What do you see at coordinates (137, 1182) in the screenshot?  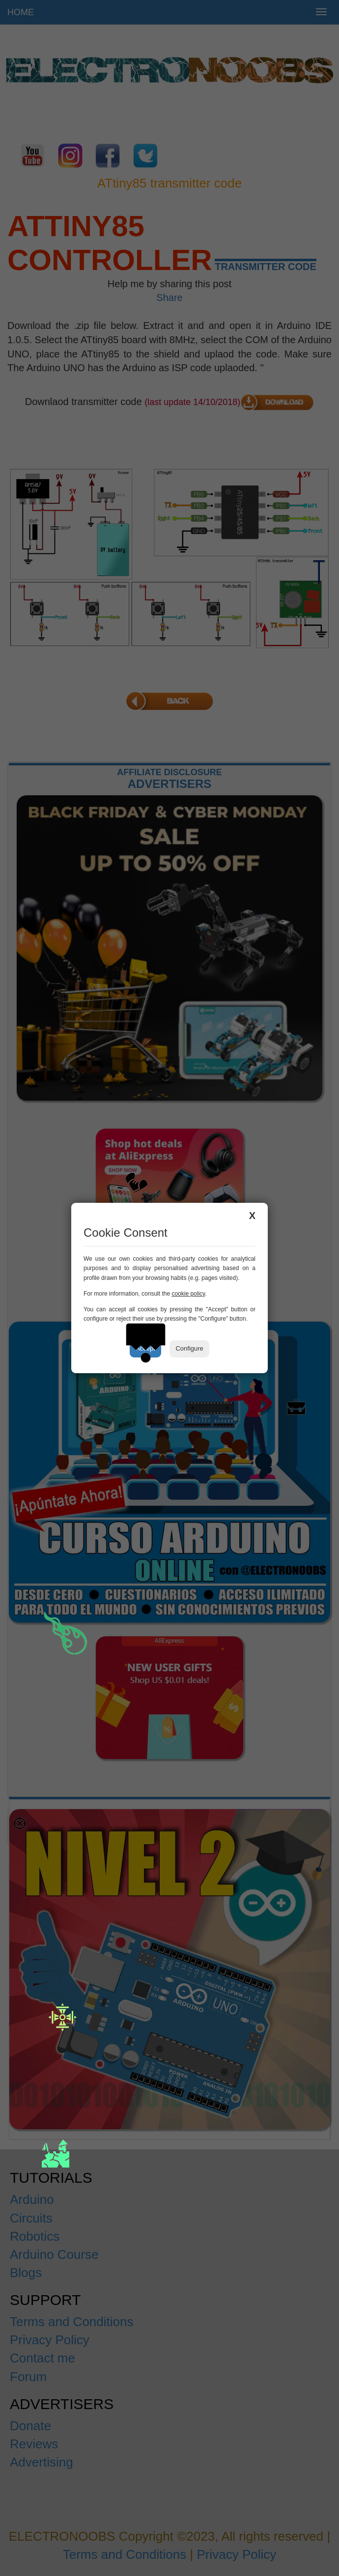 I see `indicates walking or movement ability` at bounding box center [137, 1182].